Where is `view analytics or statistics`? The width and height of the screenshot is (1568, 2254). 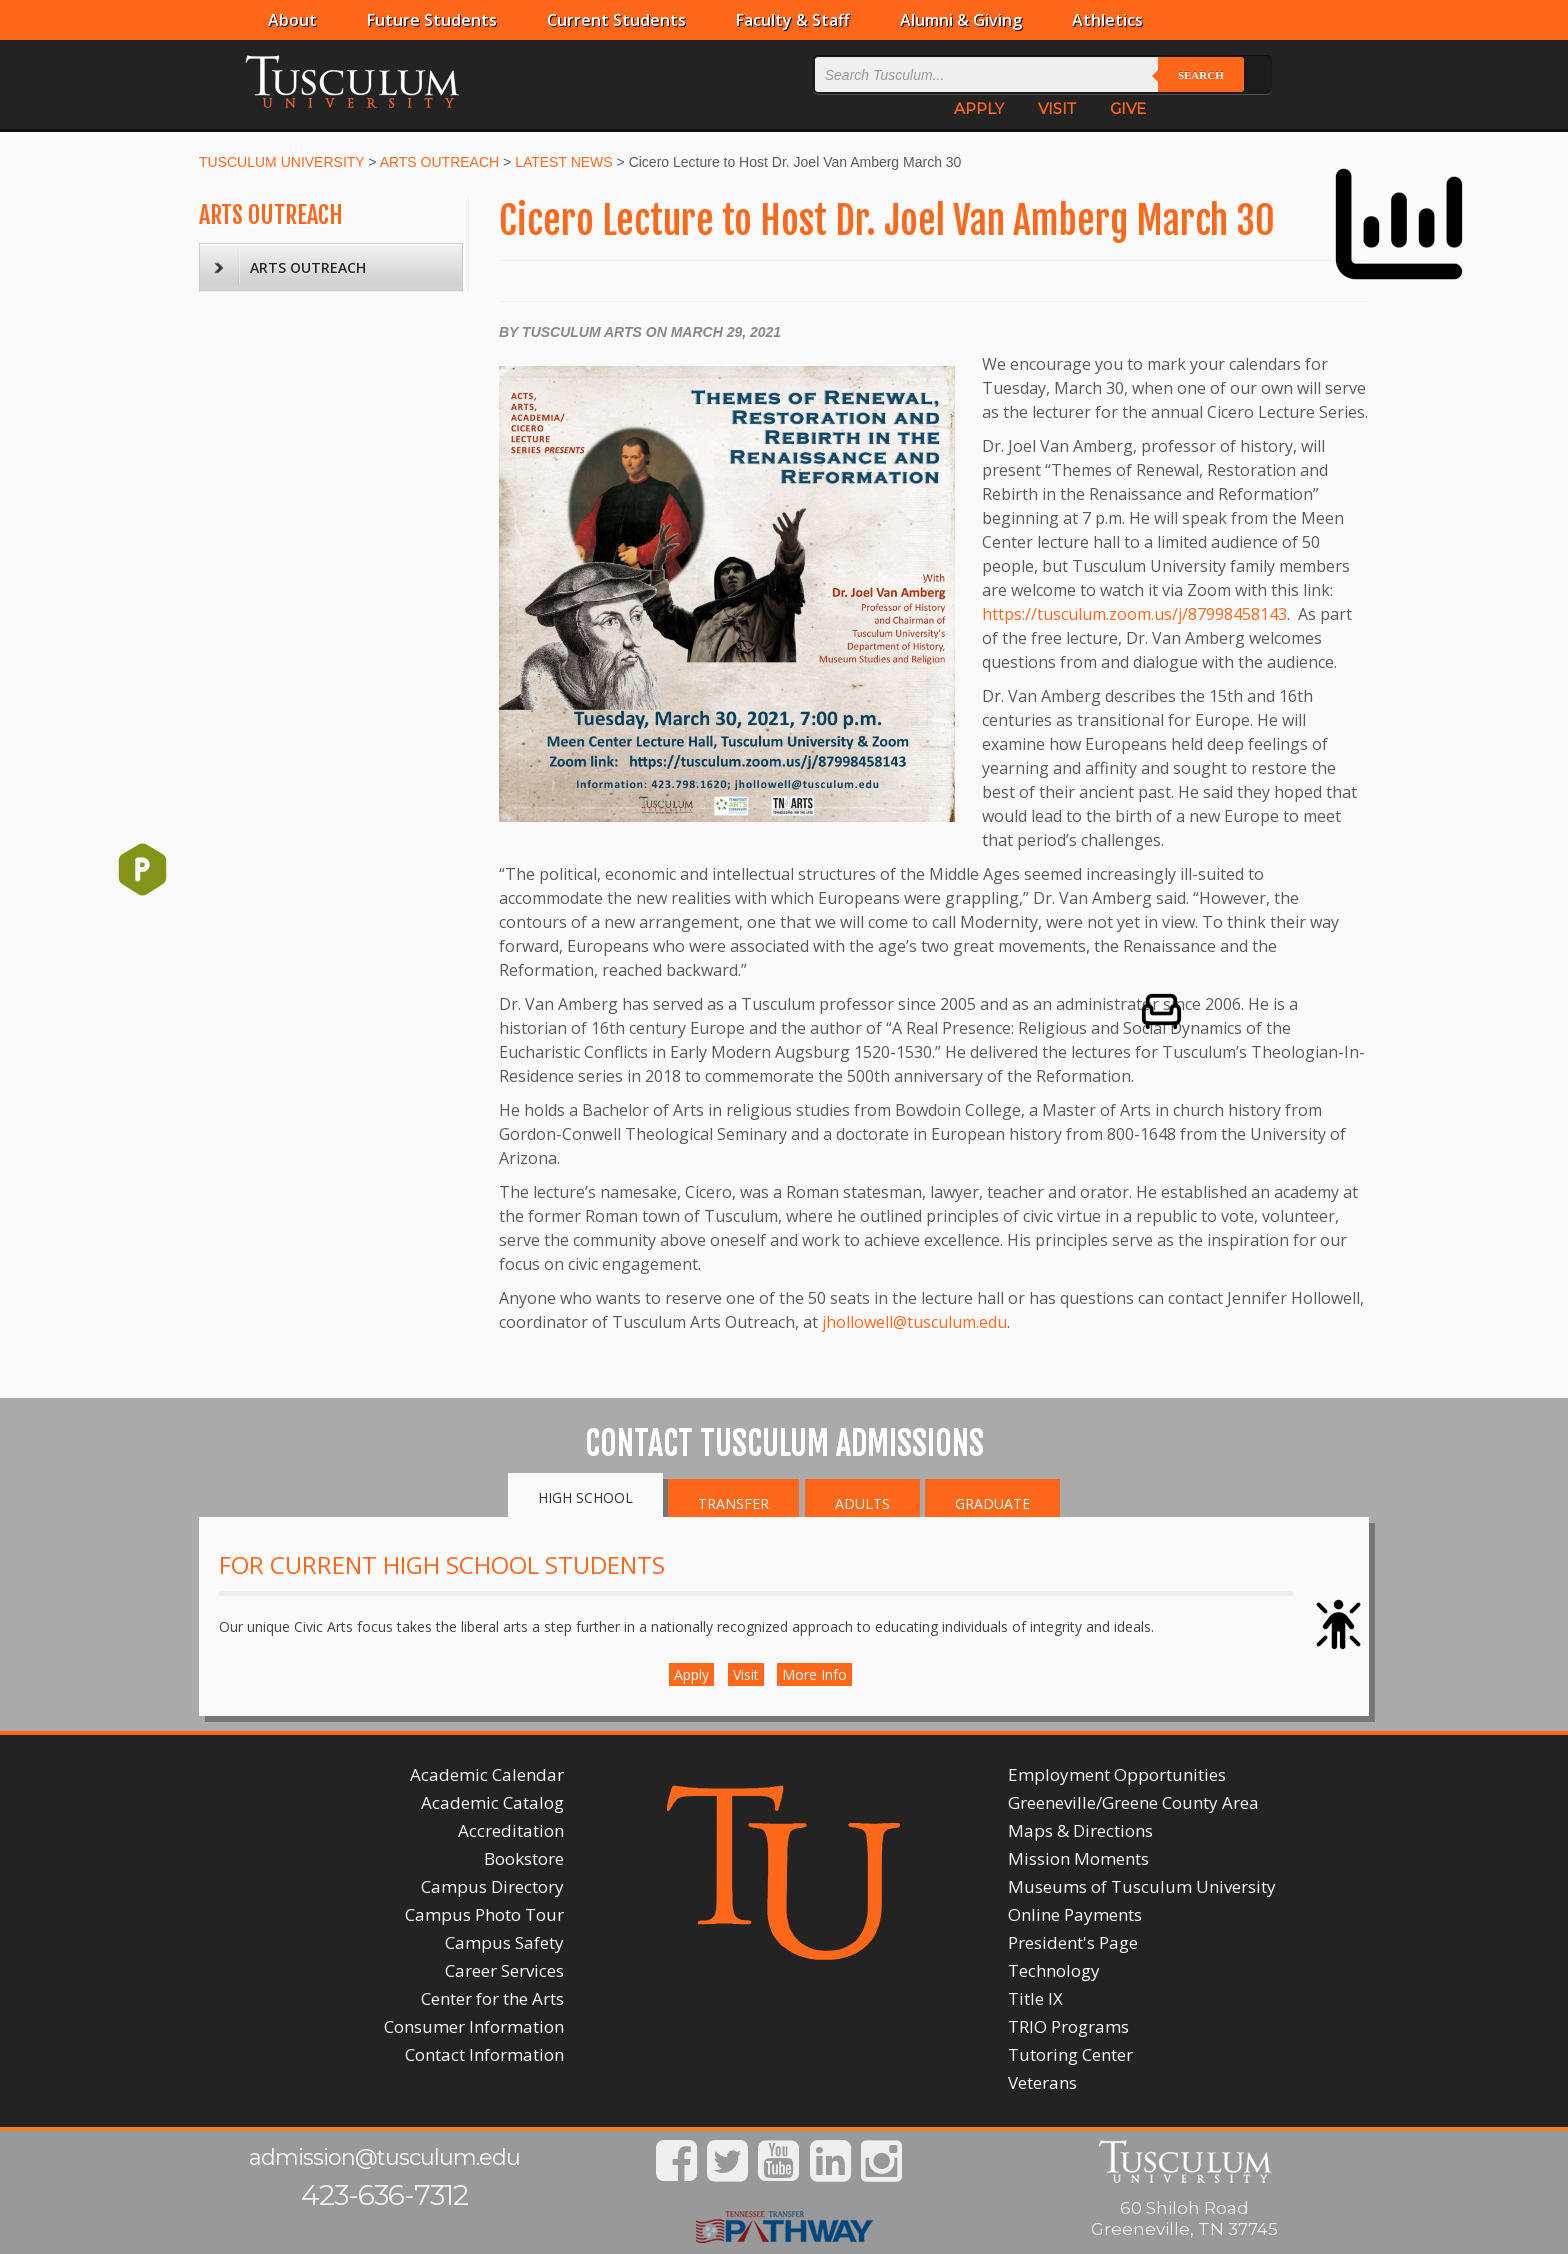
view analytics or statistics is located at coordinates (1399, 224).